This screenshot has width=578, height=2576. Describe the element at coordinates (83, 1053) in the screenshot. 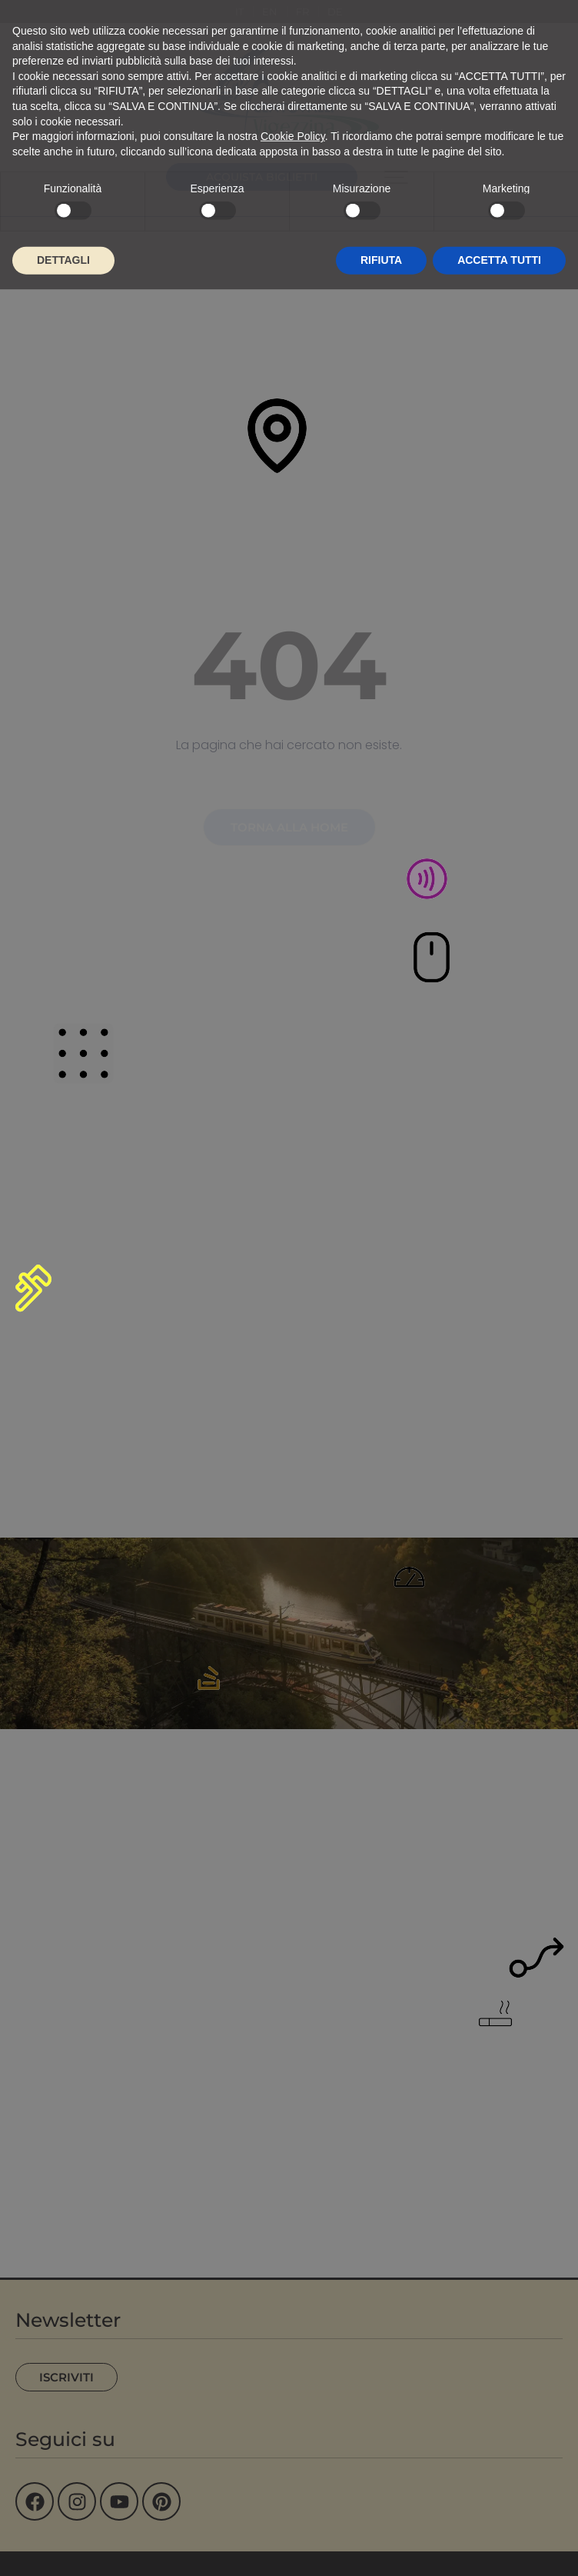

I see `open app drawer or launcher` at that location.